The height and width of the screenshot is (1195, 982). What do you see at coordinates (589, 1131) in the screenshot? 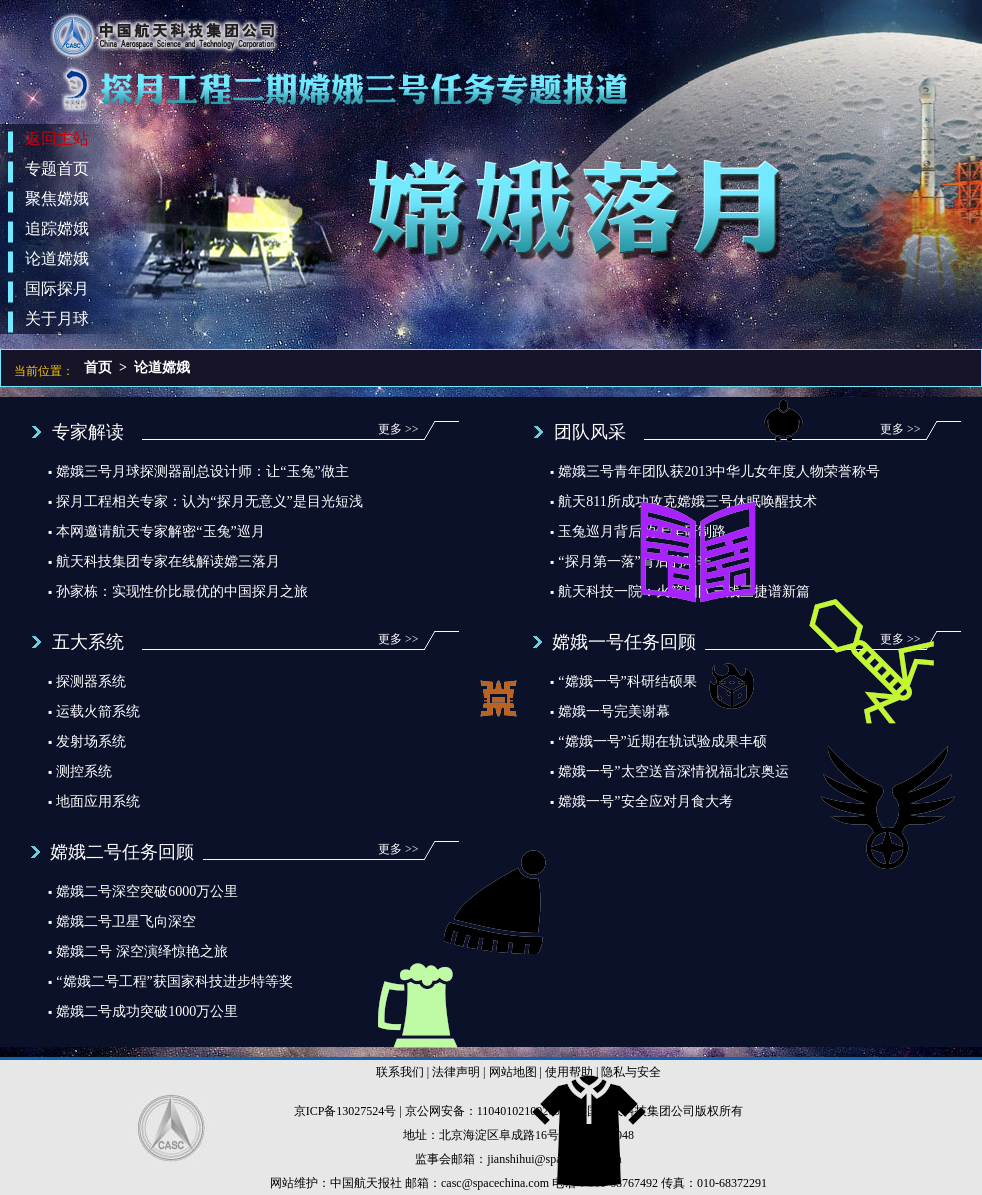
I see `browse clothing or apparel category` at bounding box center [589, 1131].